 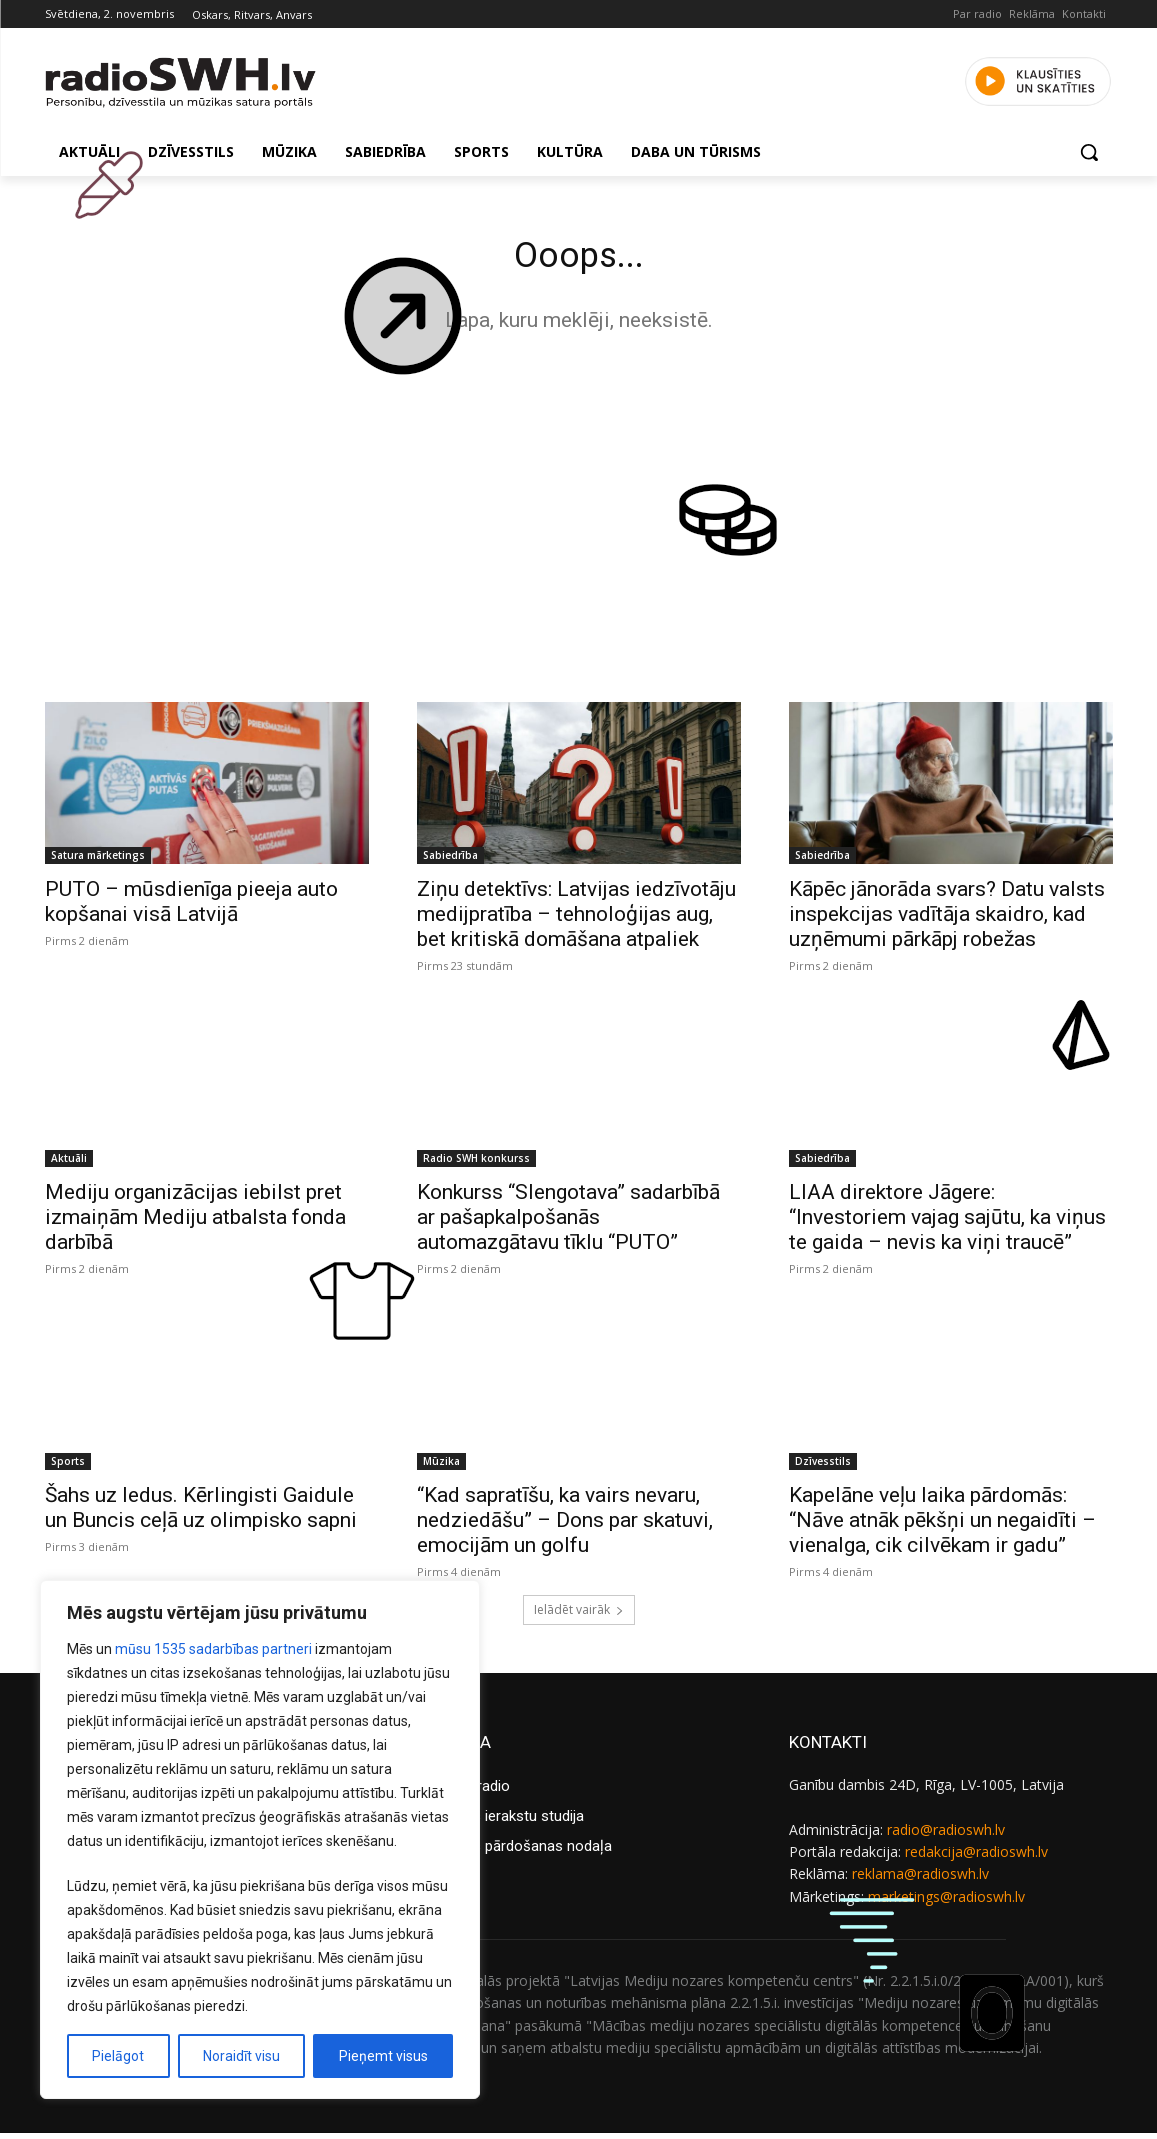 What do you see at coordinates (362, 1301) in the screenshot?
I see `browse clothing or apparel items` at bounding box center [362, 1301].